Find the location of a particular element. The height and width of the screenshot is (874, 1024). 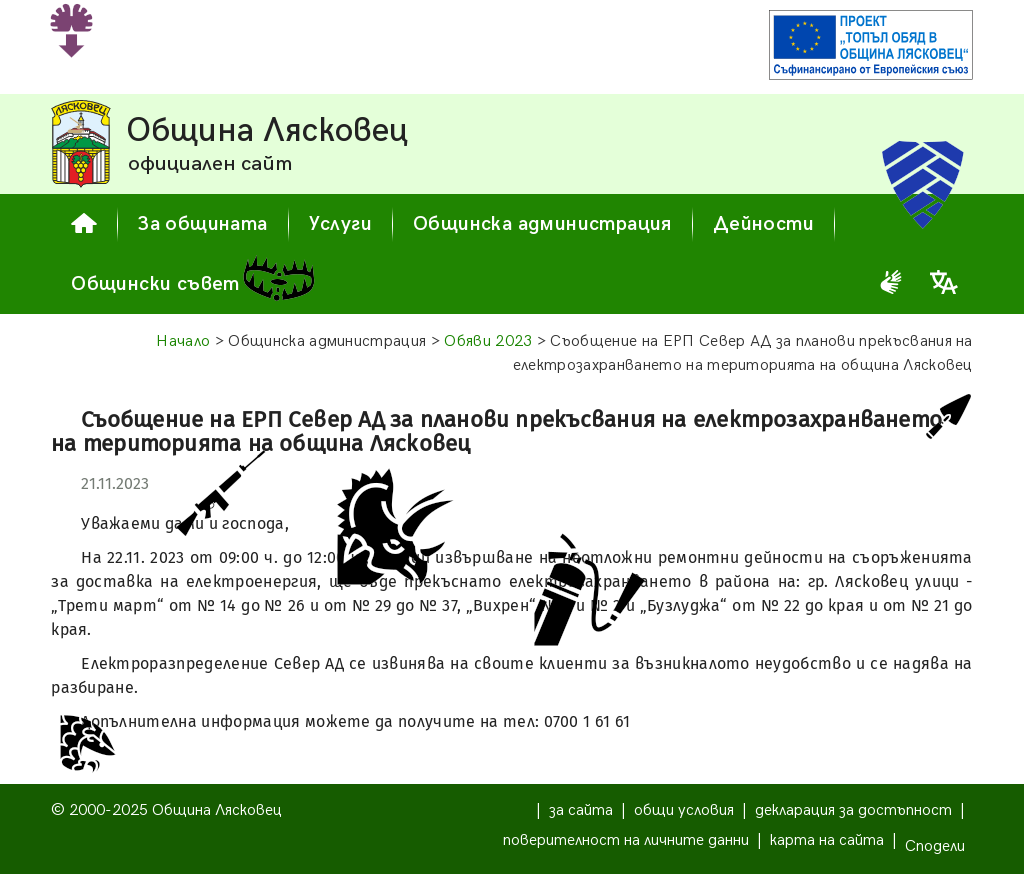

select the FN FAL rifle weapon is located at coordinates (221, 493).